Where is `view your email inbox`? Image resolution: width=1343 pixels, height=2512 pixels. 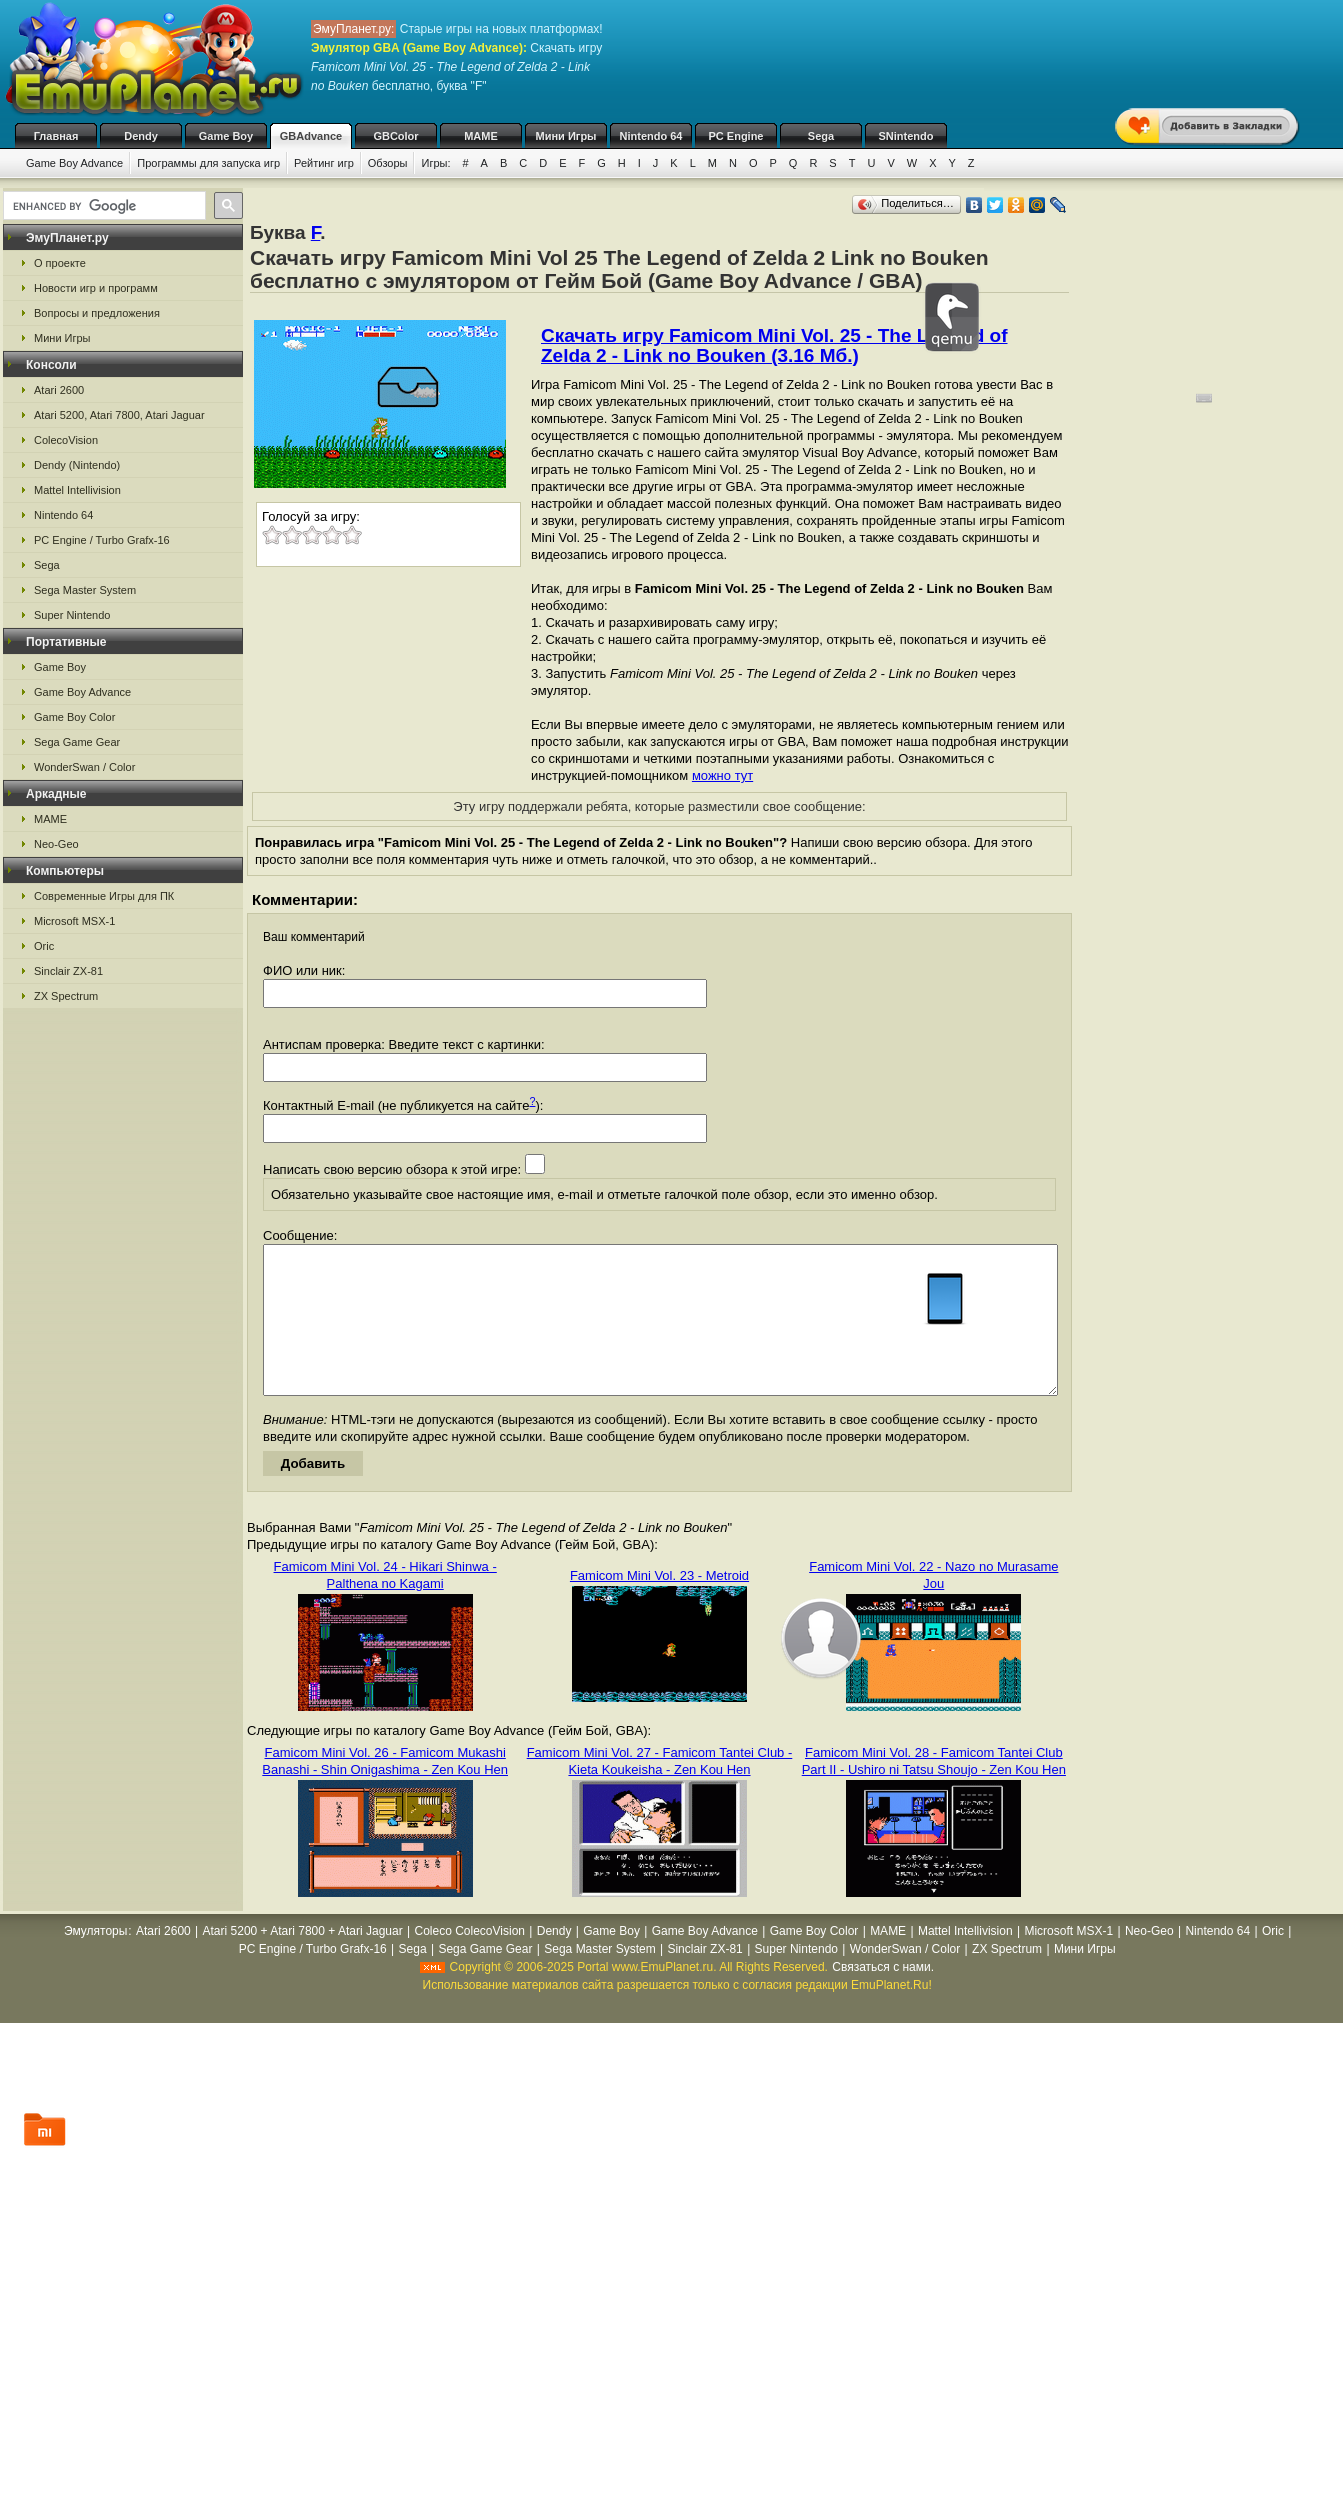 view your email inbox is located at coordinates (408, 387).